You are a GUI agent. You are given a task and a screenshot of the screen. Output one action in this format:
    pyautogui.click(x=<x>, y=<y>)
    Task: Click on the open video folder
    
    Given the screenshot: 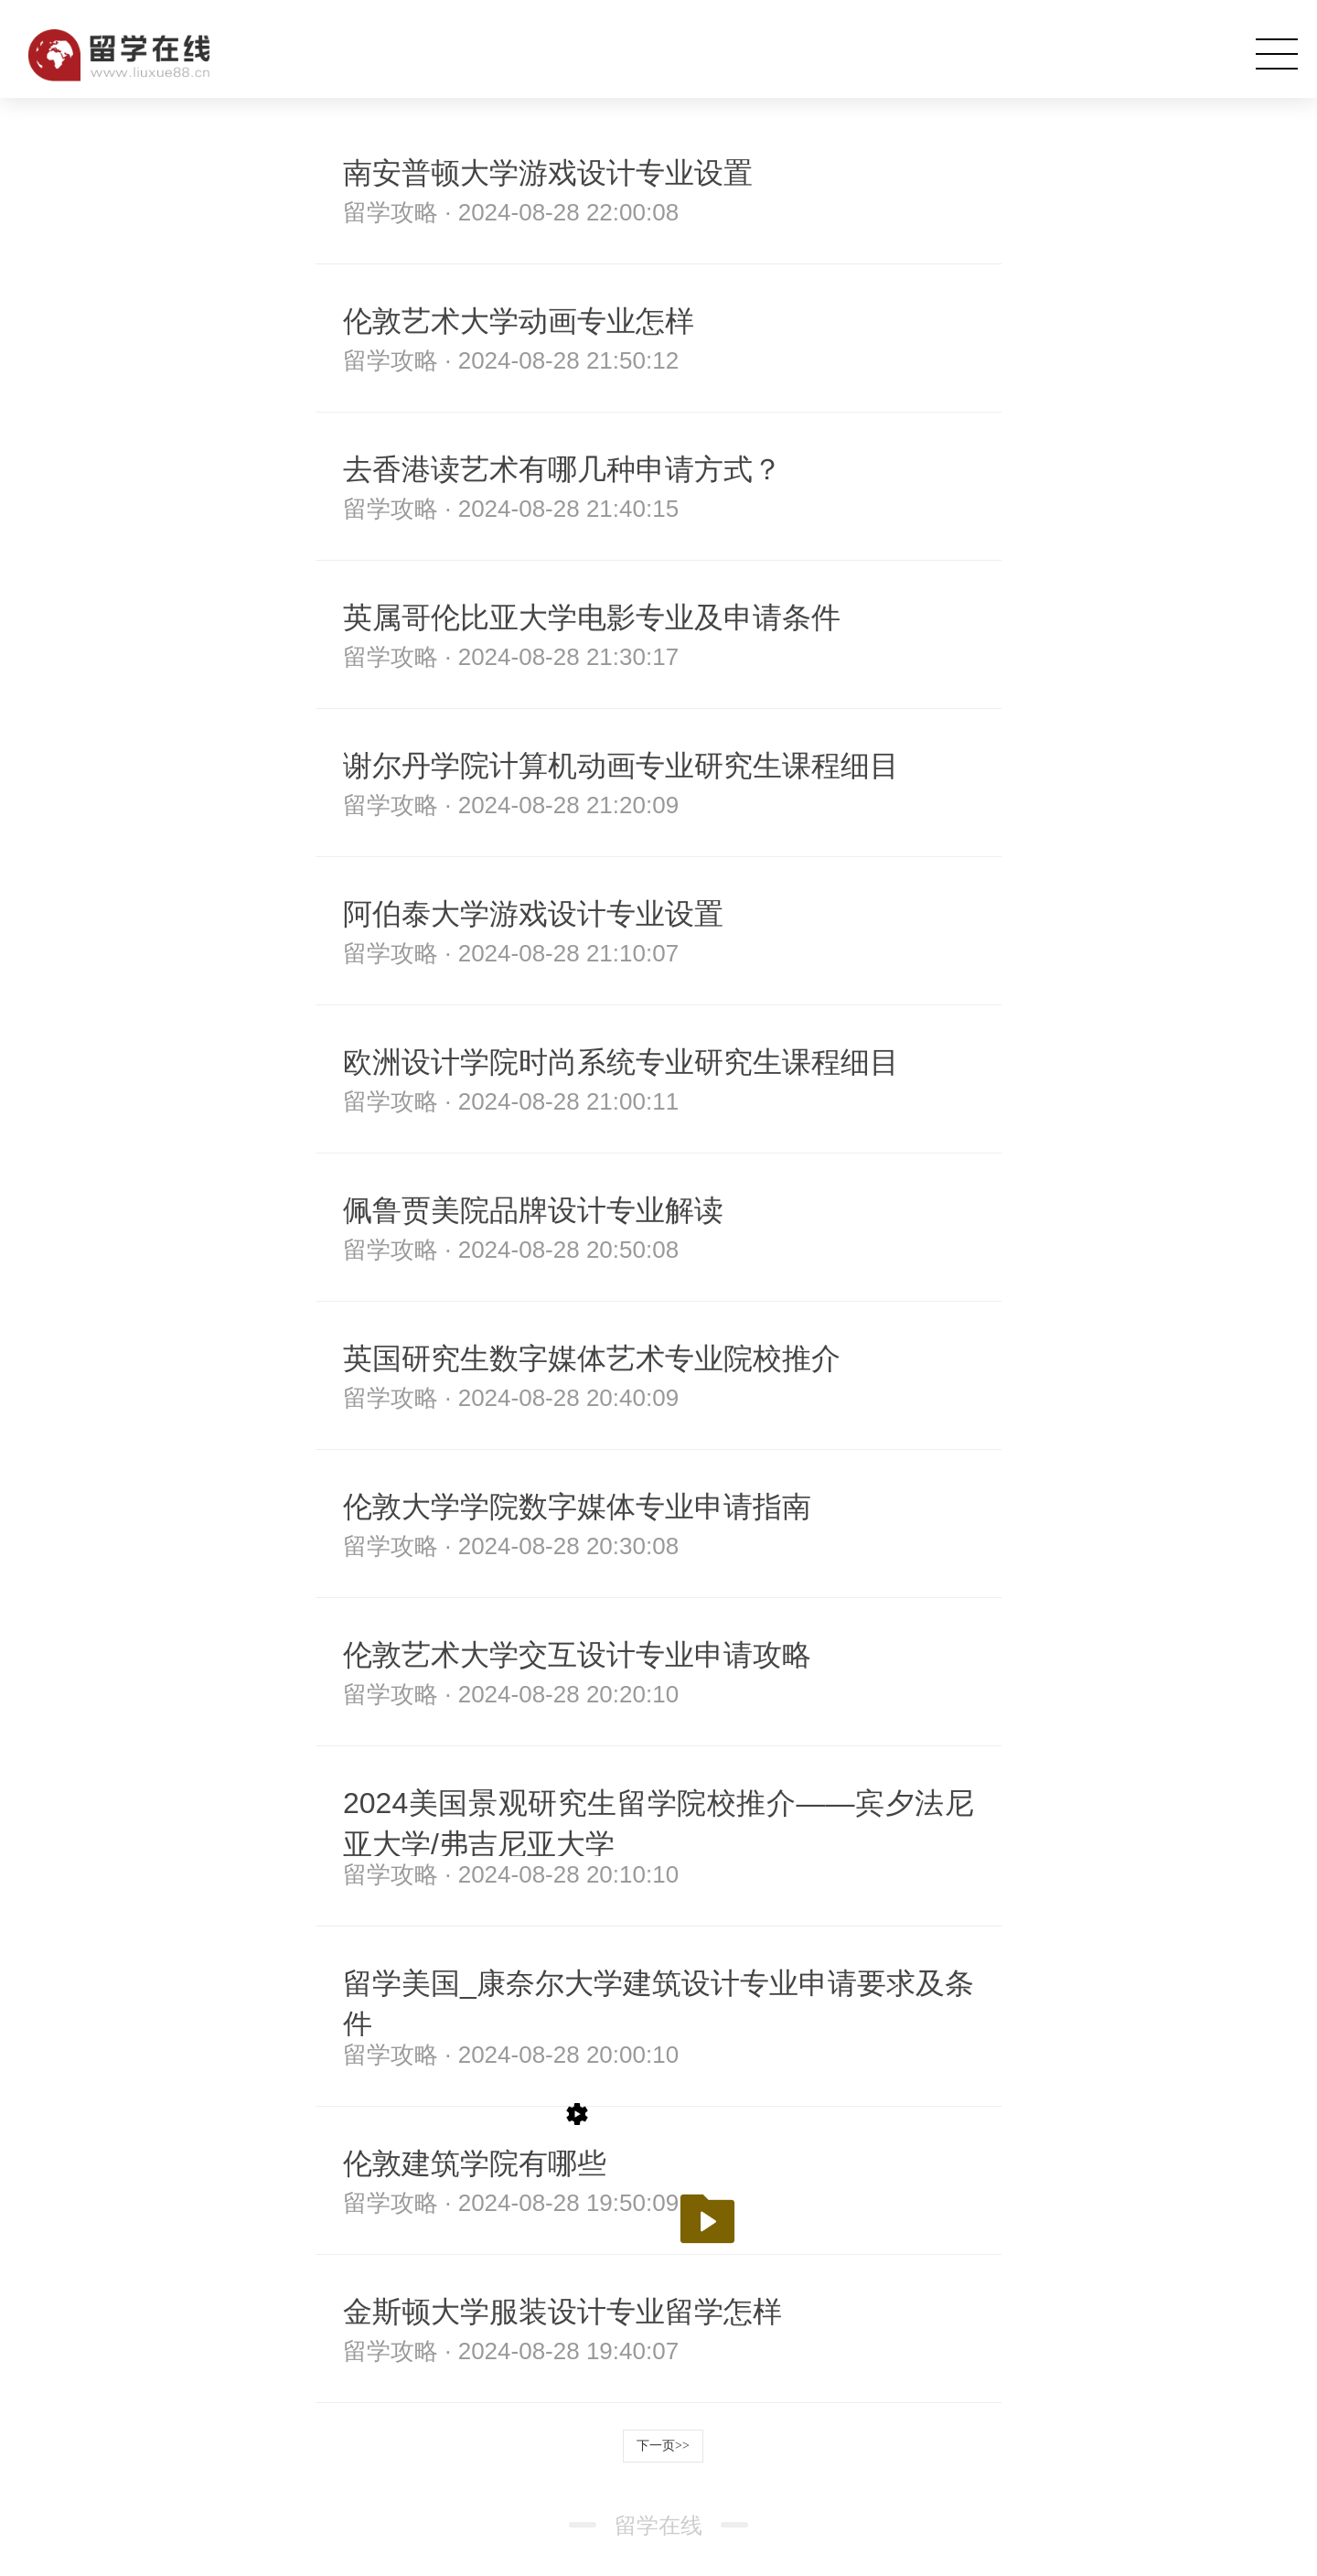 What is the action you would take?
    pyautogui.click(x=707, y=2218)
    